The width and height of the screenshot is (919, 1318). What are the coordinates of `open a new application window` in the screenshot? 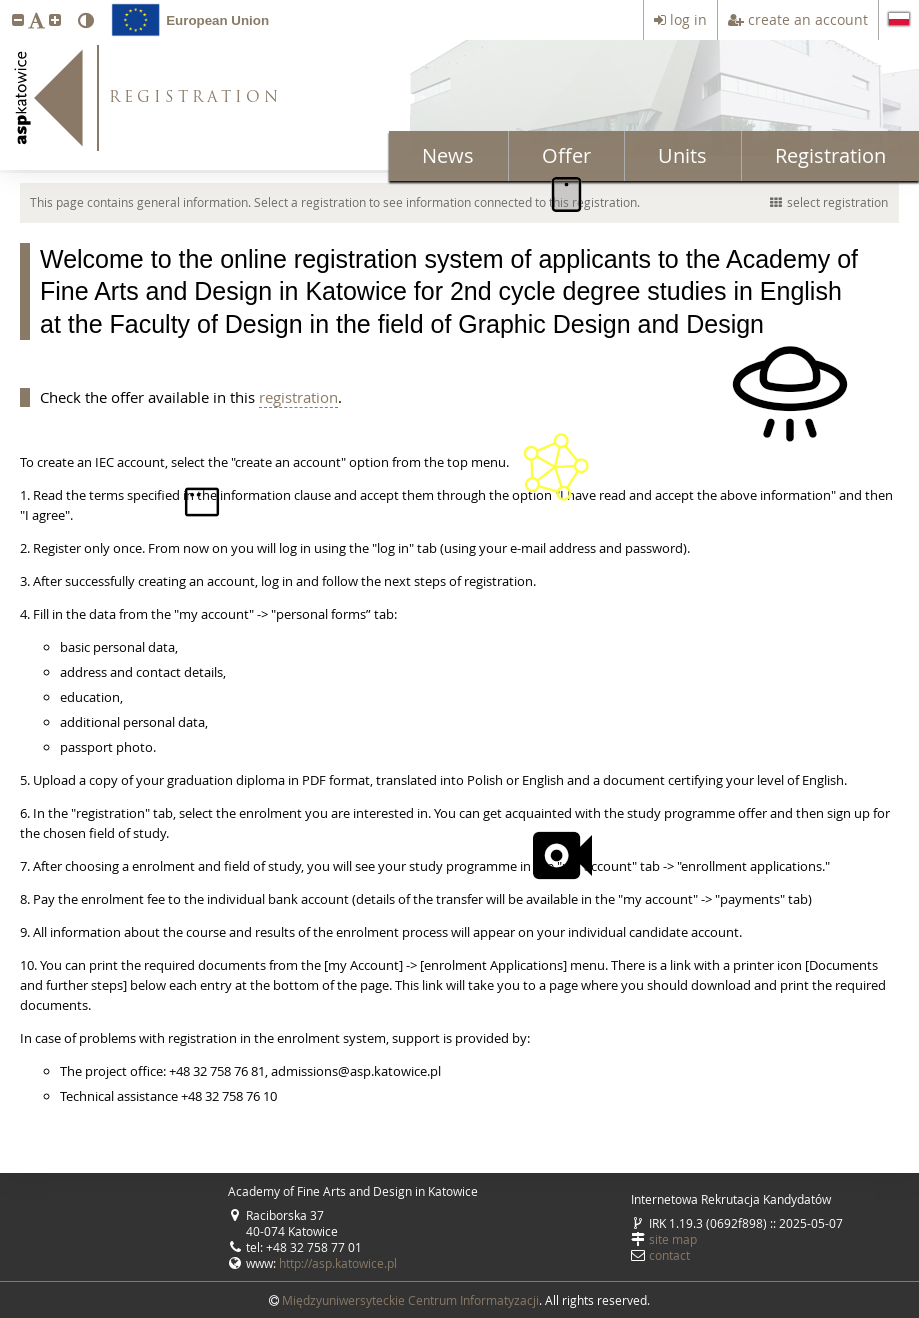 It's located at (202, 502).